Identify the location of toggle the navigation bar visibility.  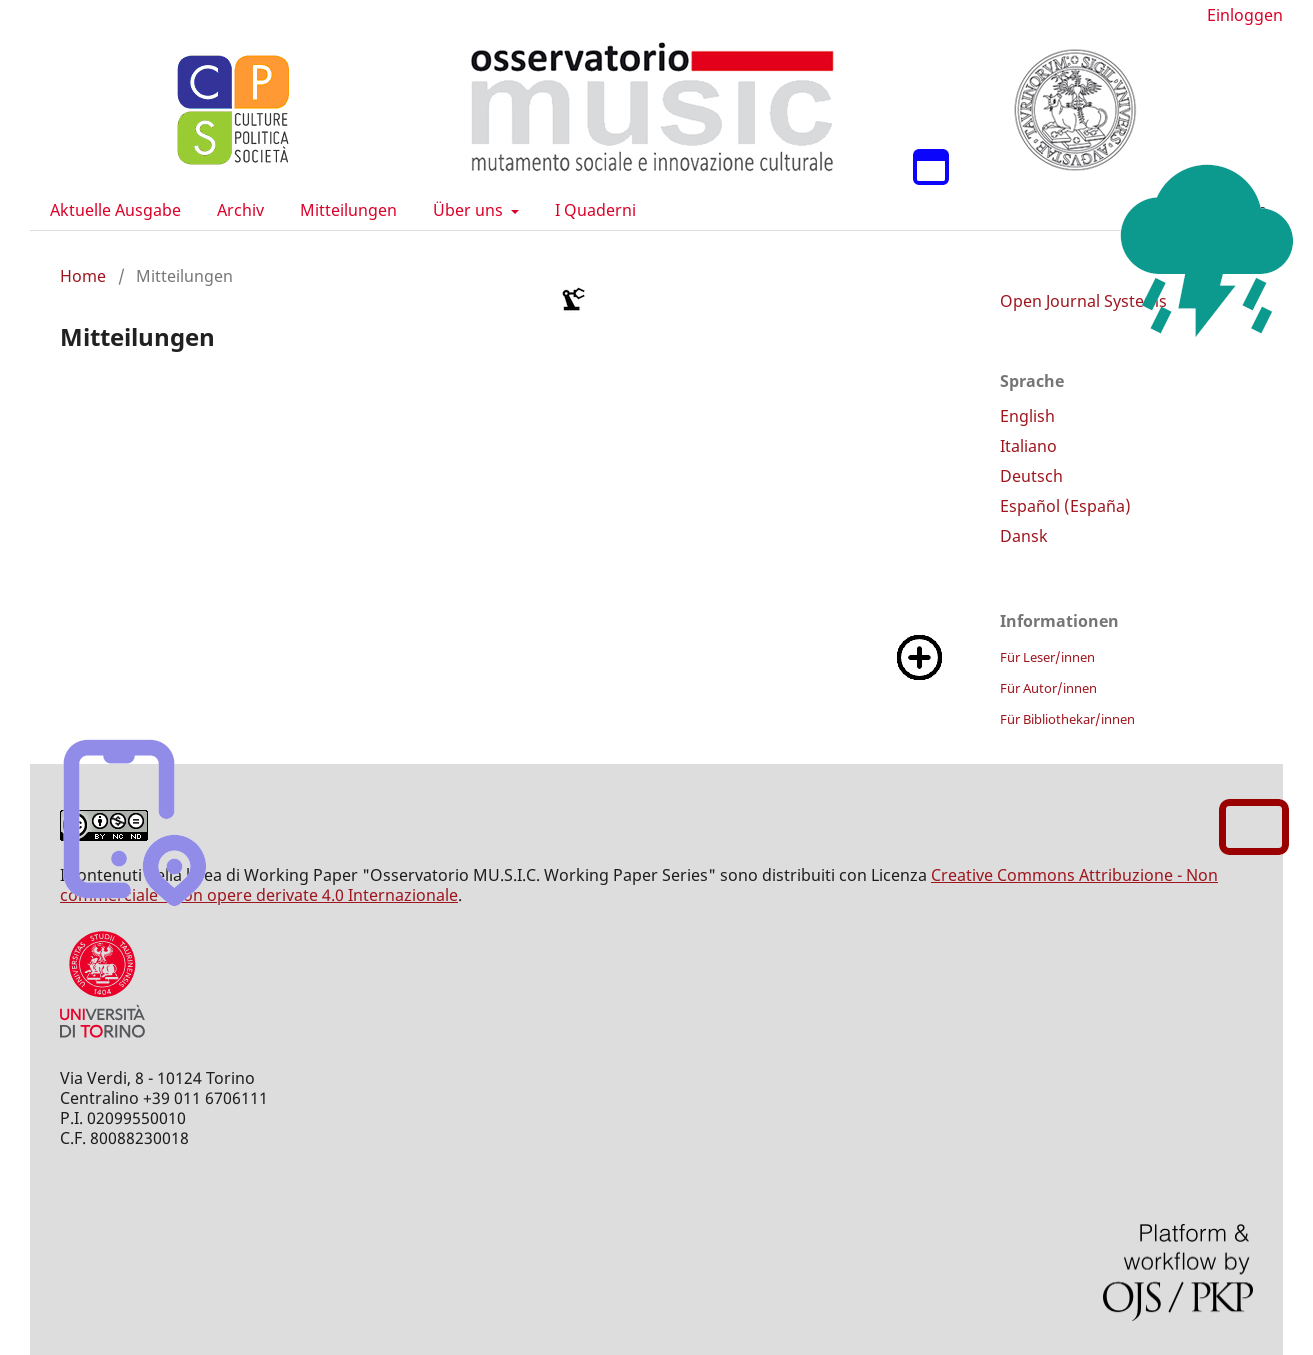
(931, 167).